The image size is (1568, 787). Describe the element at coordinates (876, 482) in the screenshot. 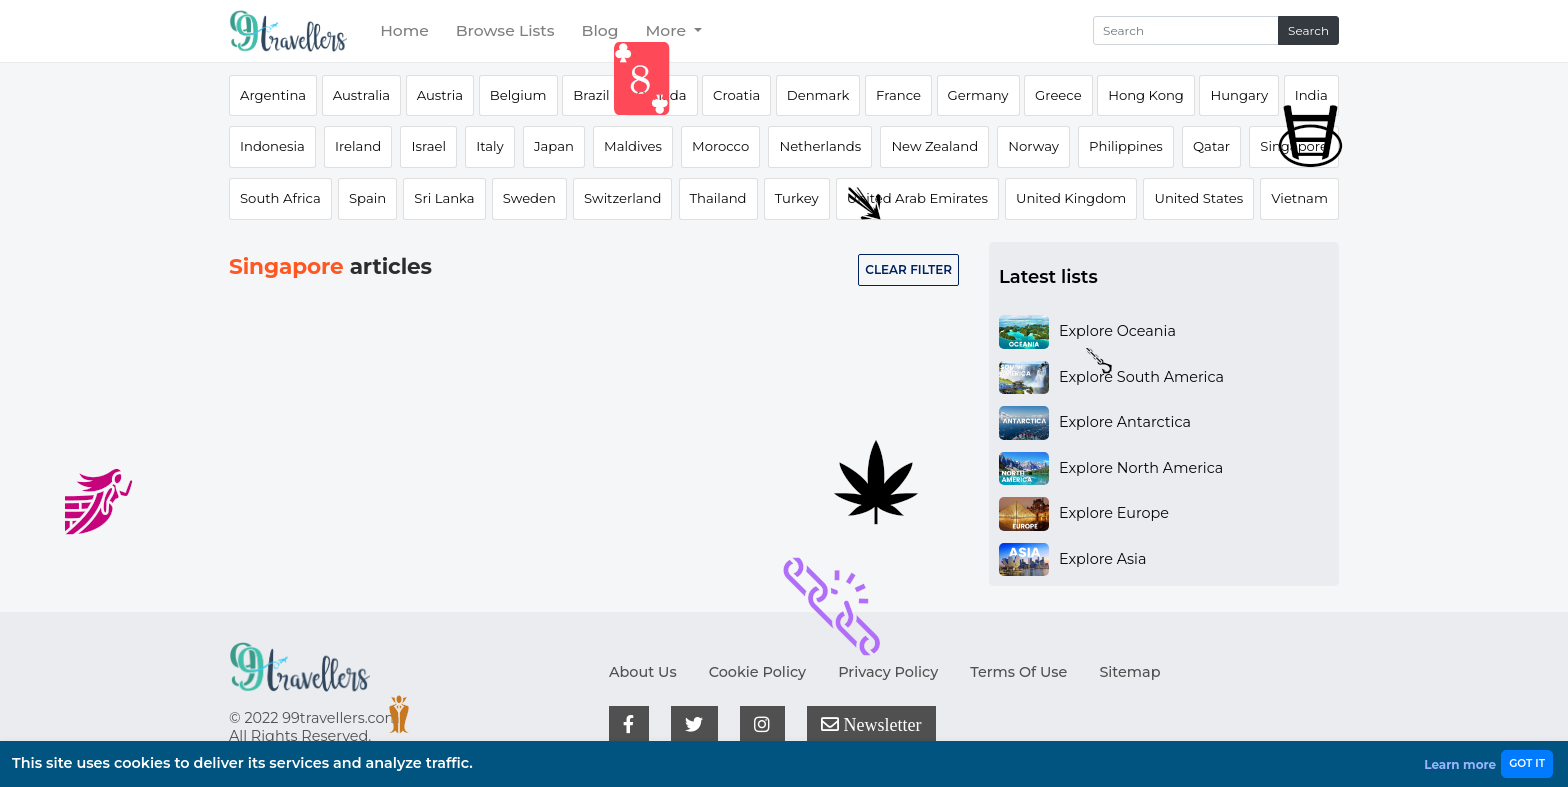

I see `browse hemp or cannabis-related products` at that location.